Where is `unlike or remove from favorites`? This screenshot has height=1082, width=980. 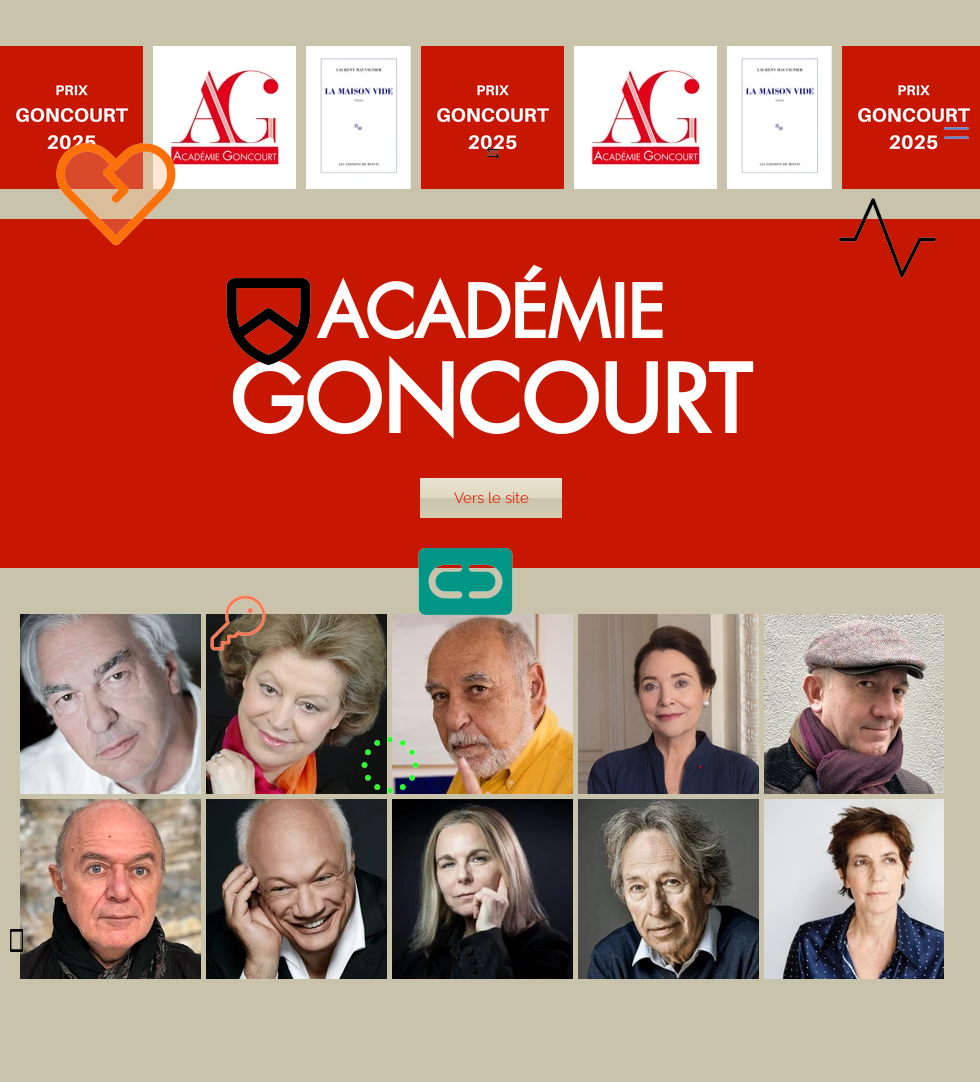
unlike or remove from favorites is located at coordinates (116, 190).